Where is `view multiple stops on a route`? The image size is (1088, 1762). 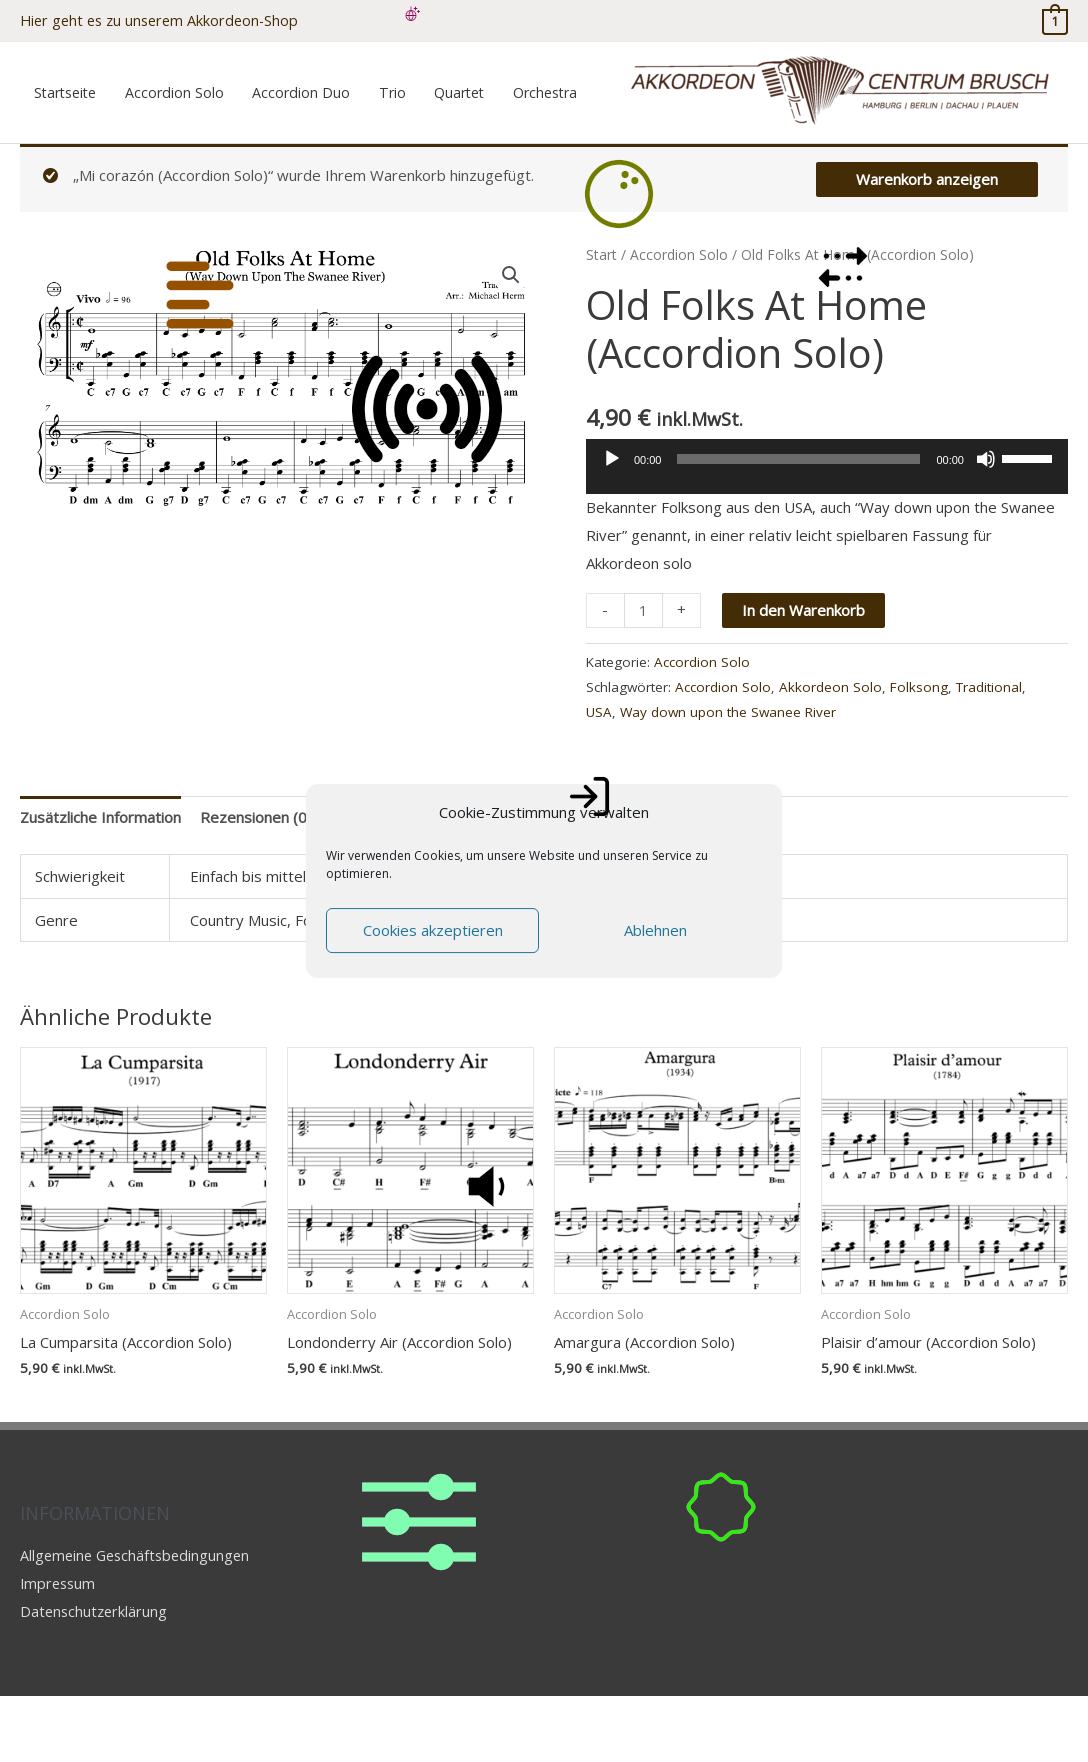
view multiple stops on a route is located at coordinates (843, 267).